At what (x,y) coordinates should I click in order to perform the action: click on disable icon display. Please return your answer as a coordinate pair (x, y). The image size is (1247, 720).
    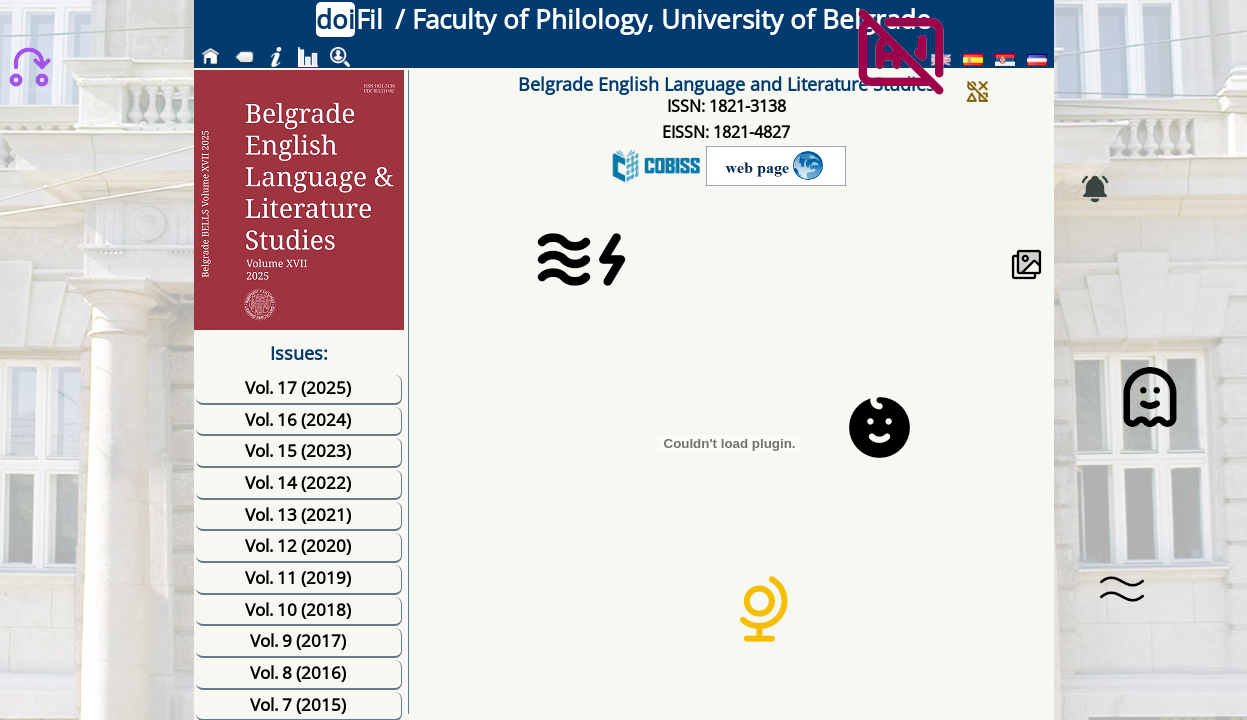
    Looking at the image, I should click on (977, 91).